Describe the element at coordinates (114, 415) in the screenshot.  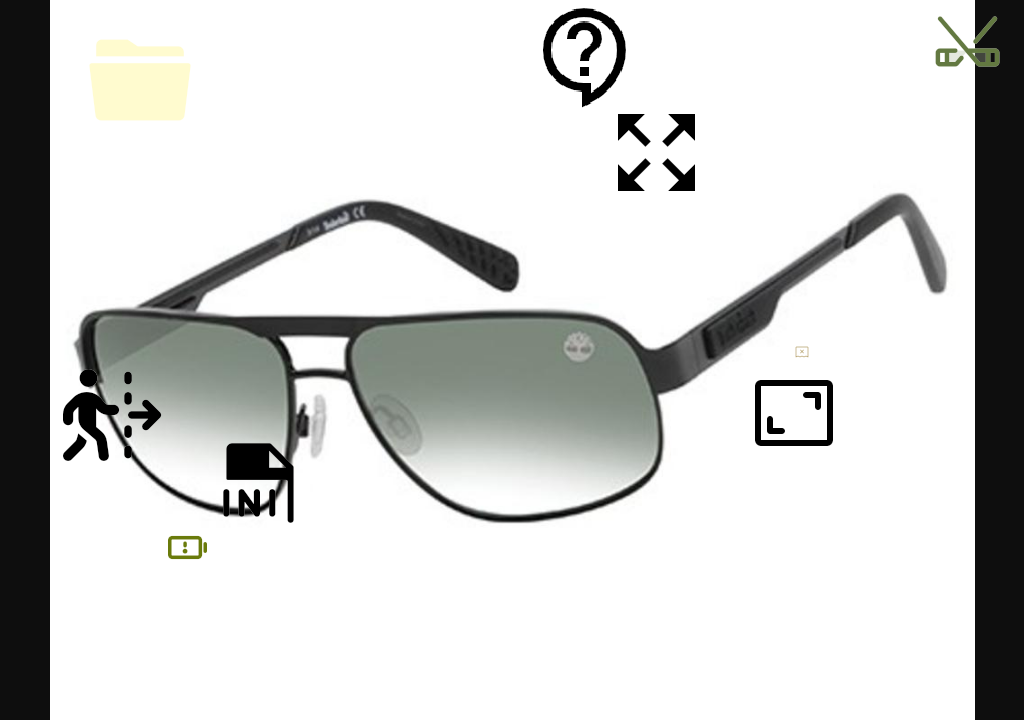
I see `exit or leave current area` at that location.